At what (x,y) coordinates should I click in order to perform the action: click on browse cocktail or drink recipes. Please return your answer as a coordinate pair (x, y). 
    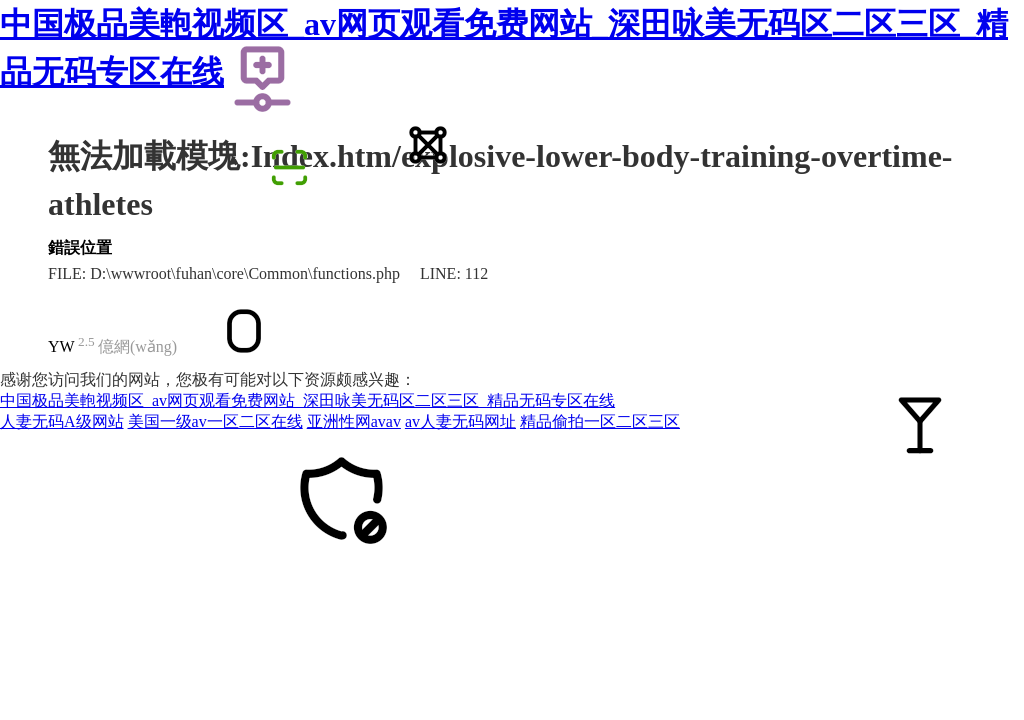
    Looking at the image, I should click on (920, 424).